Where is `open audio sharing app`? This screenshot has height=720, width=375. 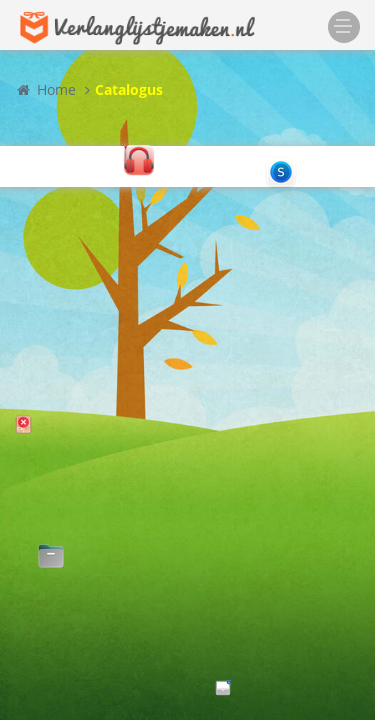
open audio sharing app is located at coordinates (139, 160).